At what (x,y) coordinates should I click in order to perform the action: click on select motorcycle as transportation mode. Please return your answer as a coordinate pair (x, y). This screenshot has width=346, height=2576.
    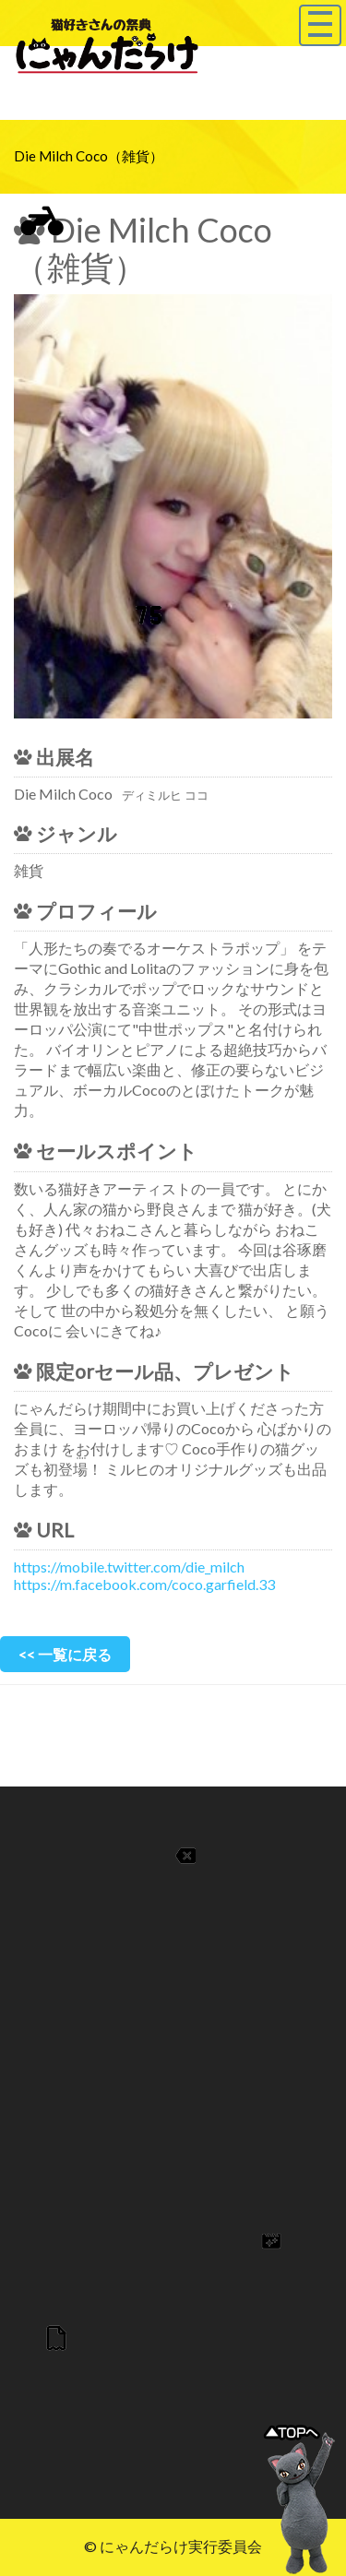
    Looking at the image, I should click on (42, 220).